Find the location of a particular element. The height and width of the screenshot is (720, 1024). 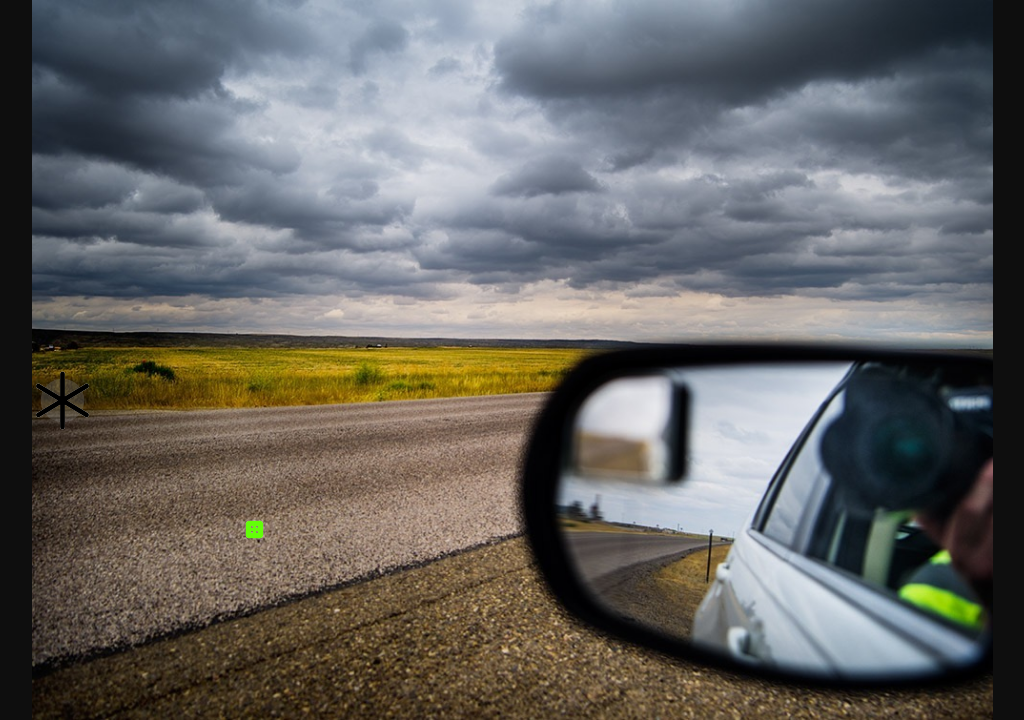

indicates a required field in a form is located at coordinates (62, 400).